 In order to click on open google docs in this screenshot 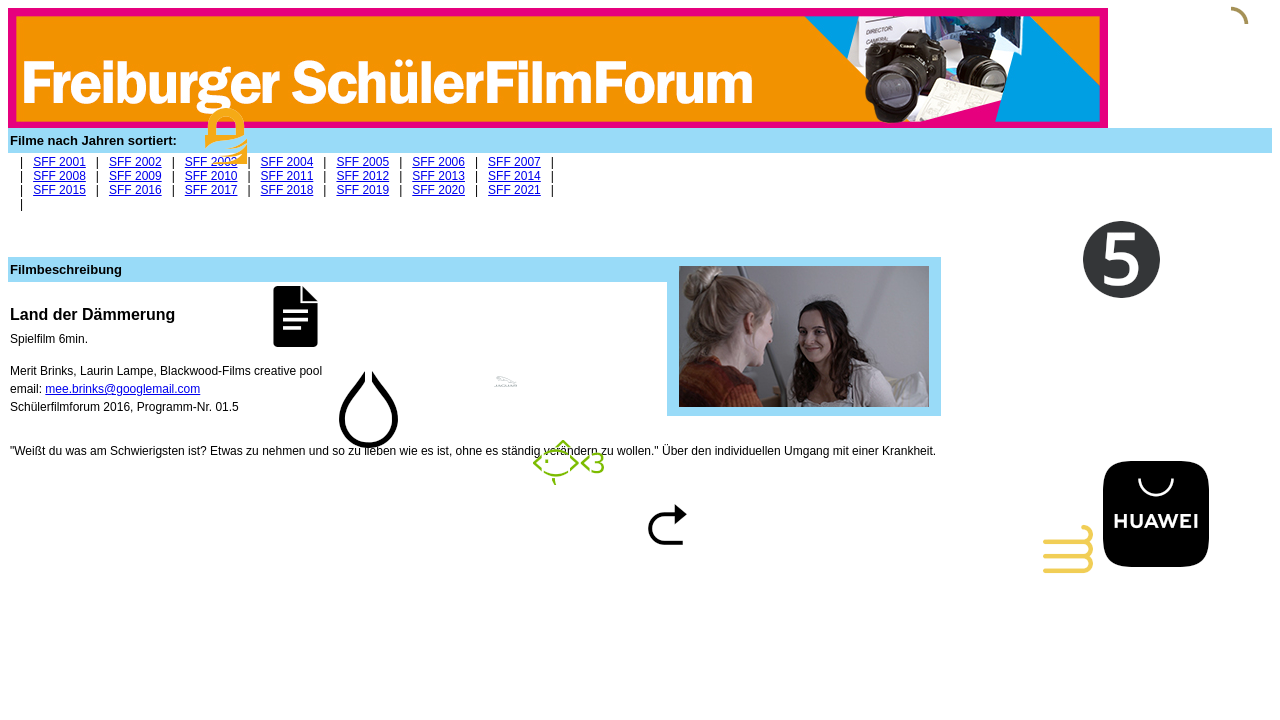, I will do `click(295, 316)`.